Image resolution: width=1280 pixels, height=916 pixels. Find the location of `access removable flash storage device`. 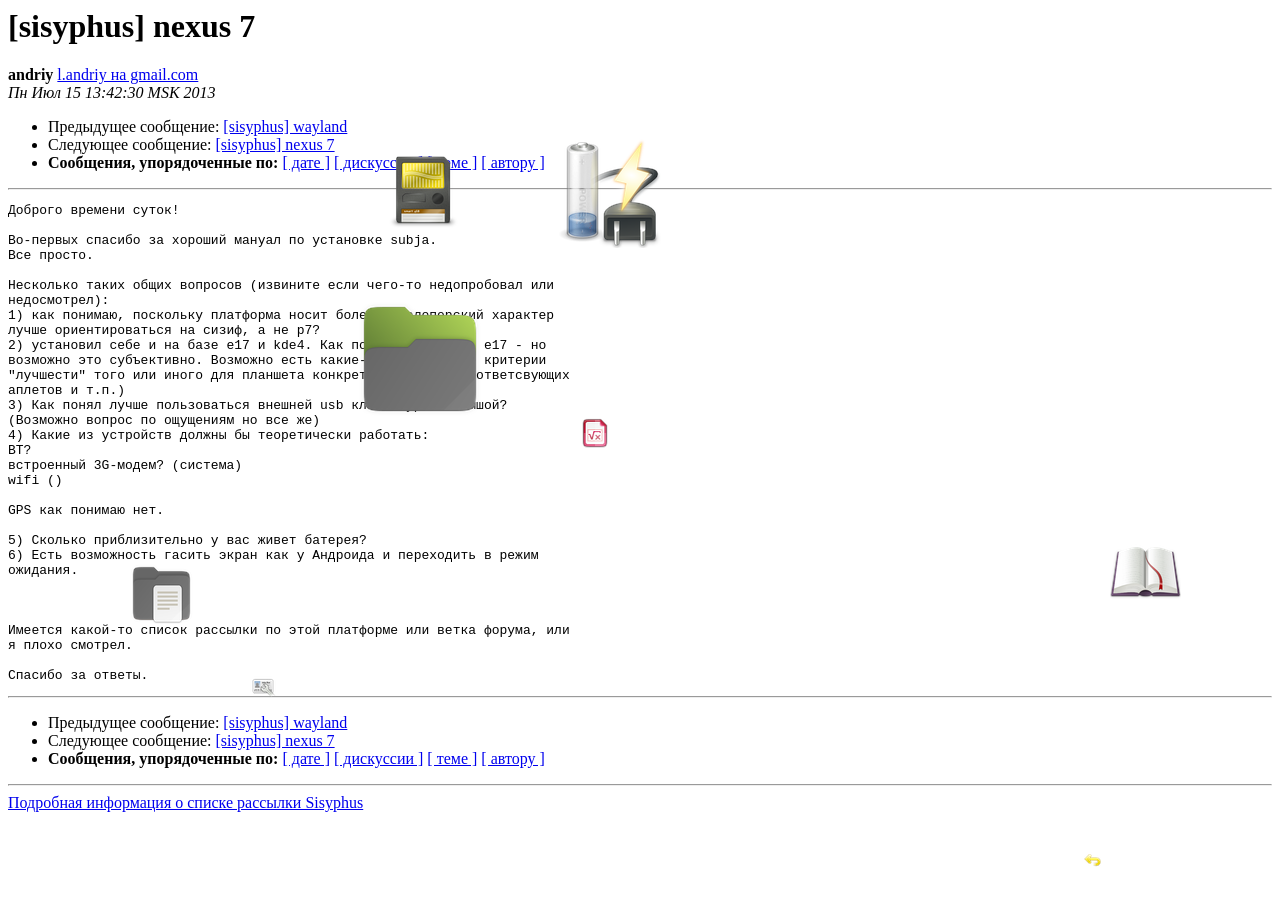

access removable flash storage device is located at coordinates (422, 191).